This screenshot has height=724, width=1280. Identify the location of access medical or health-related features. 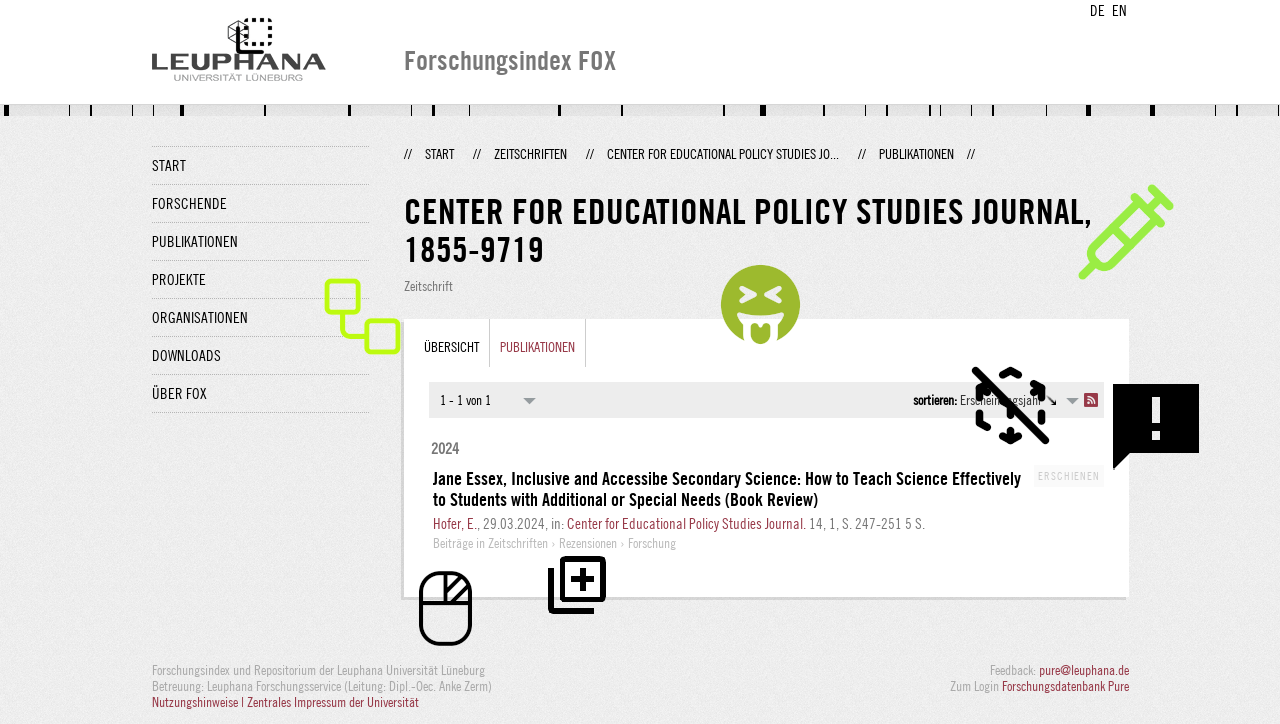
(1126, 232).